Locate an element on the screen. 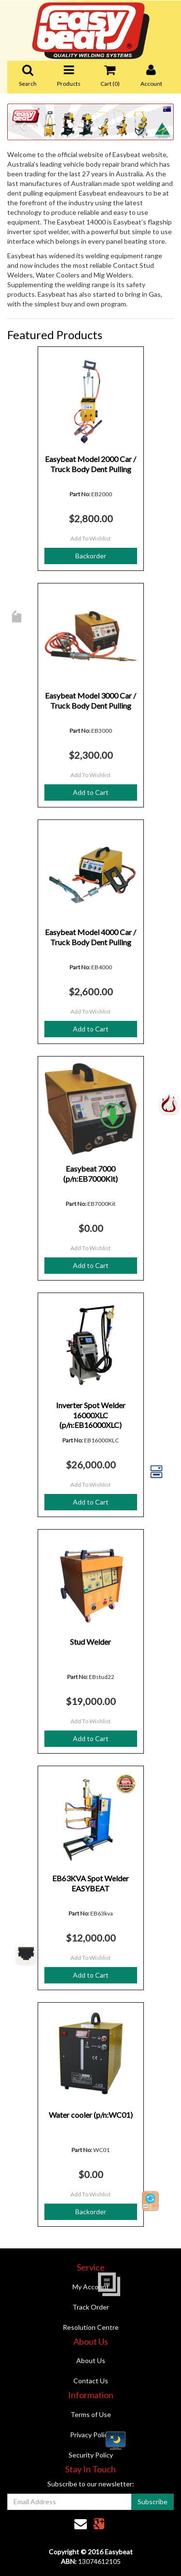  open screensaver settings is located at coordinates (115, 2440).